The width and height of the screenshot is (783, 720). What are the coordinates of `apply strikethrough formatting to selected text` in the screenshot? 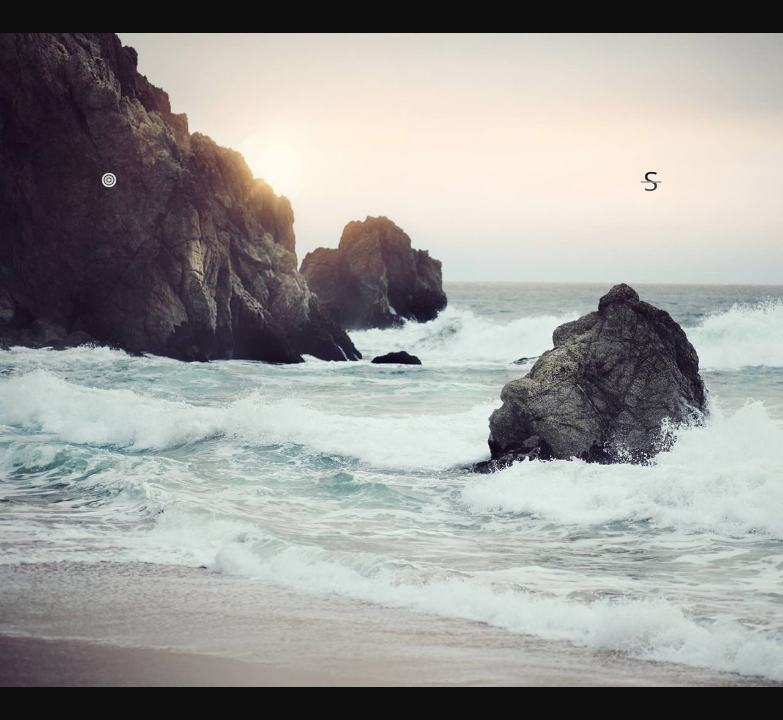 It's located at (651, 182).